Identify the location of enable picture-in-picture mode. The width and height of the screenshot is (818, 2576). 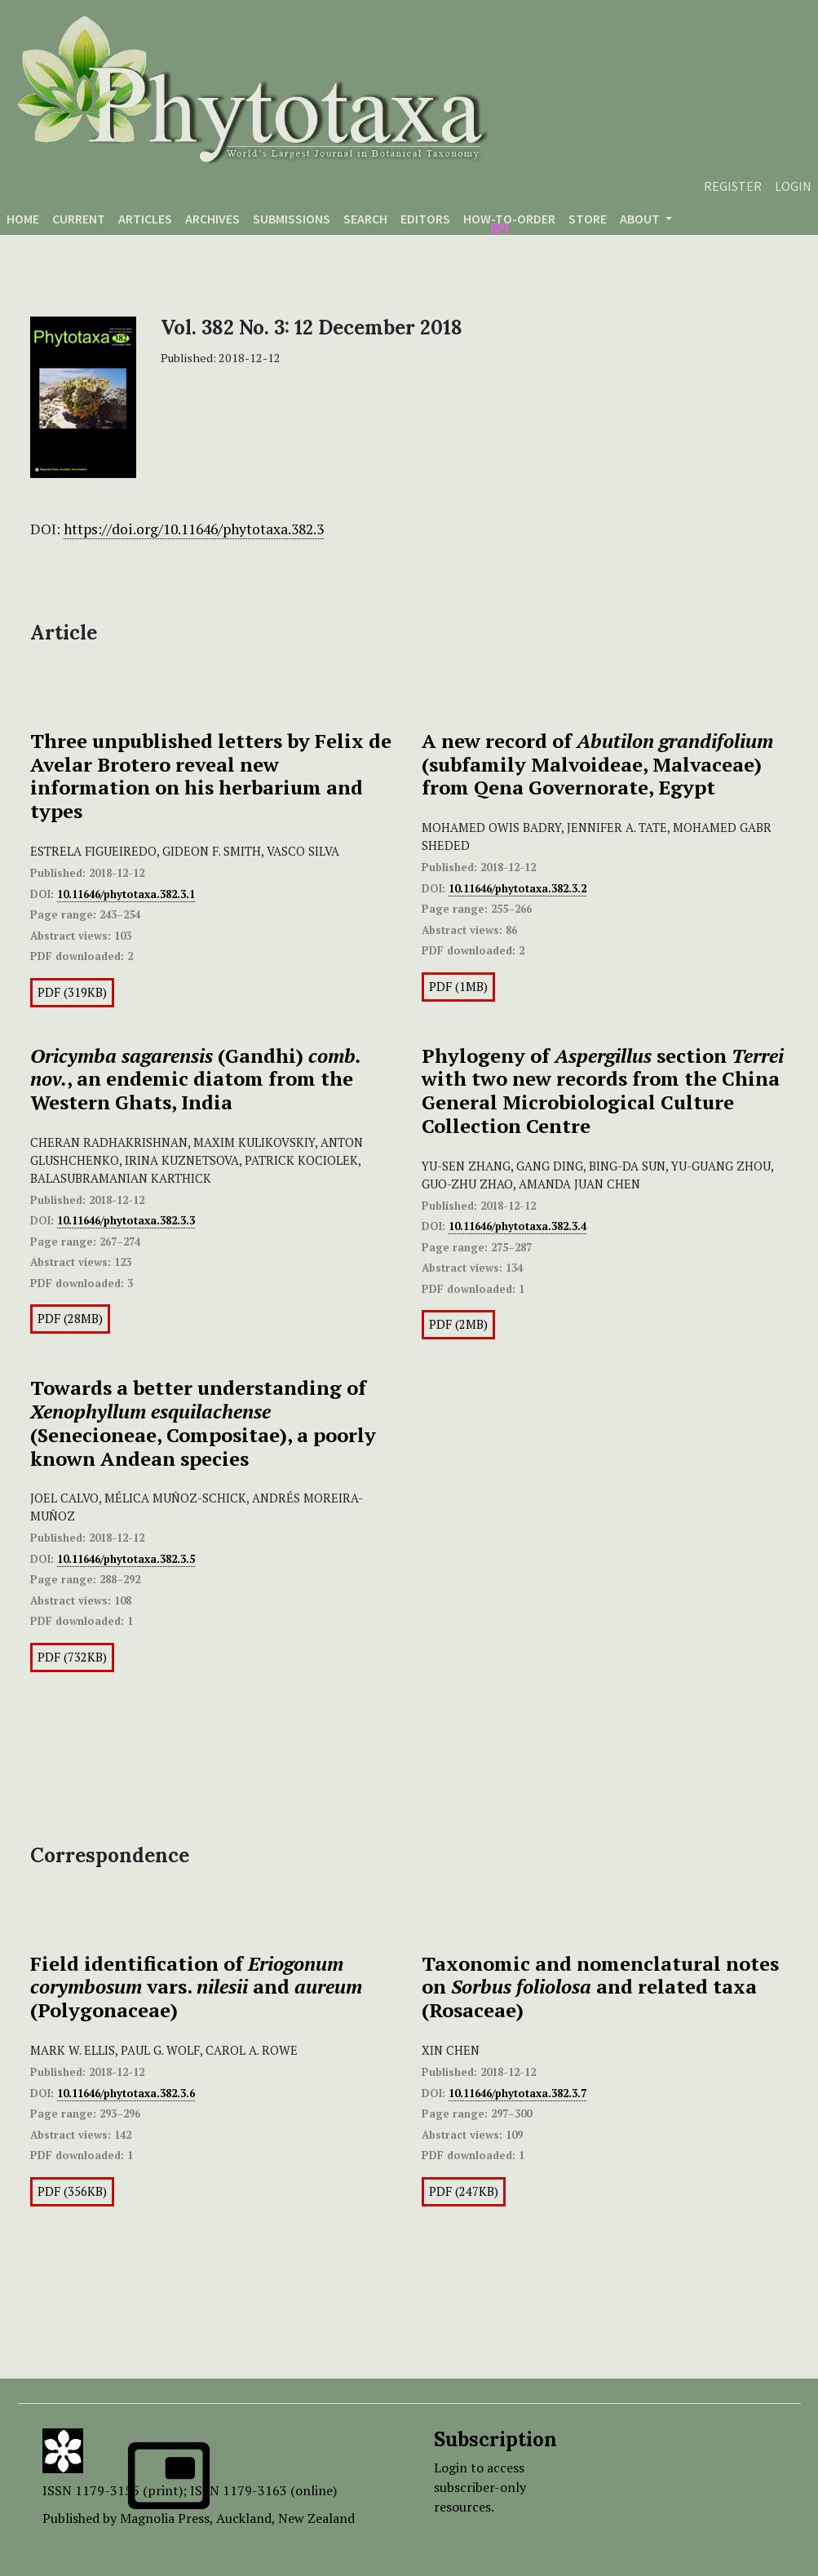
(169, 2476).